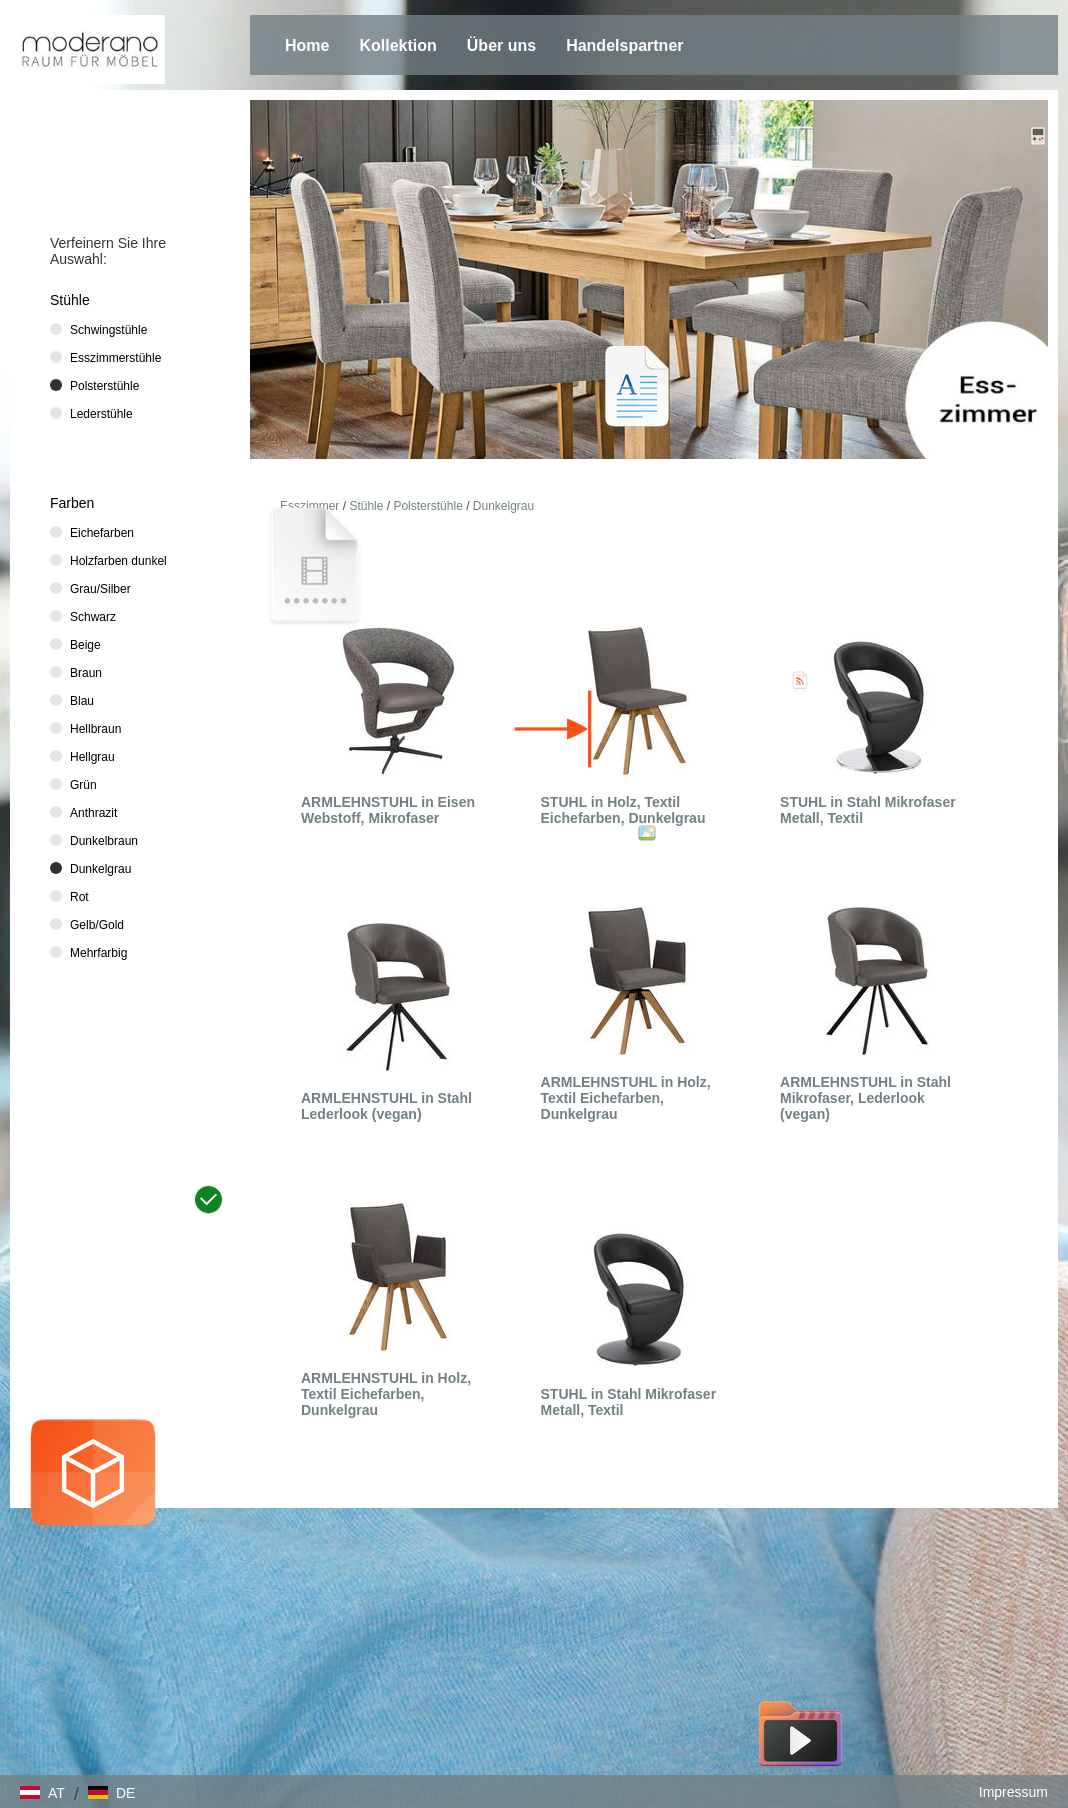 The height and width of the screenshot is (1808, 1068). What do you see at coordinates (800, 680) in the screenshot?
I see `an RSS feed file or document` at bounding box center [800, 680].